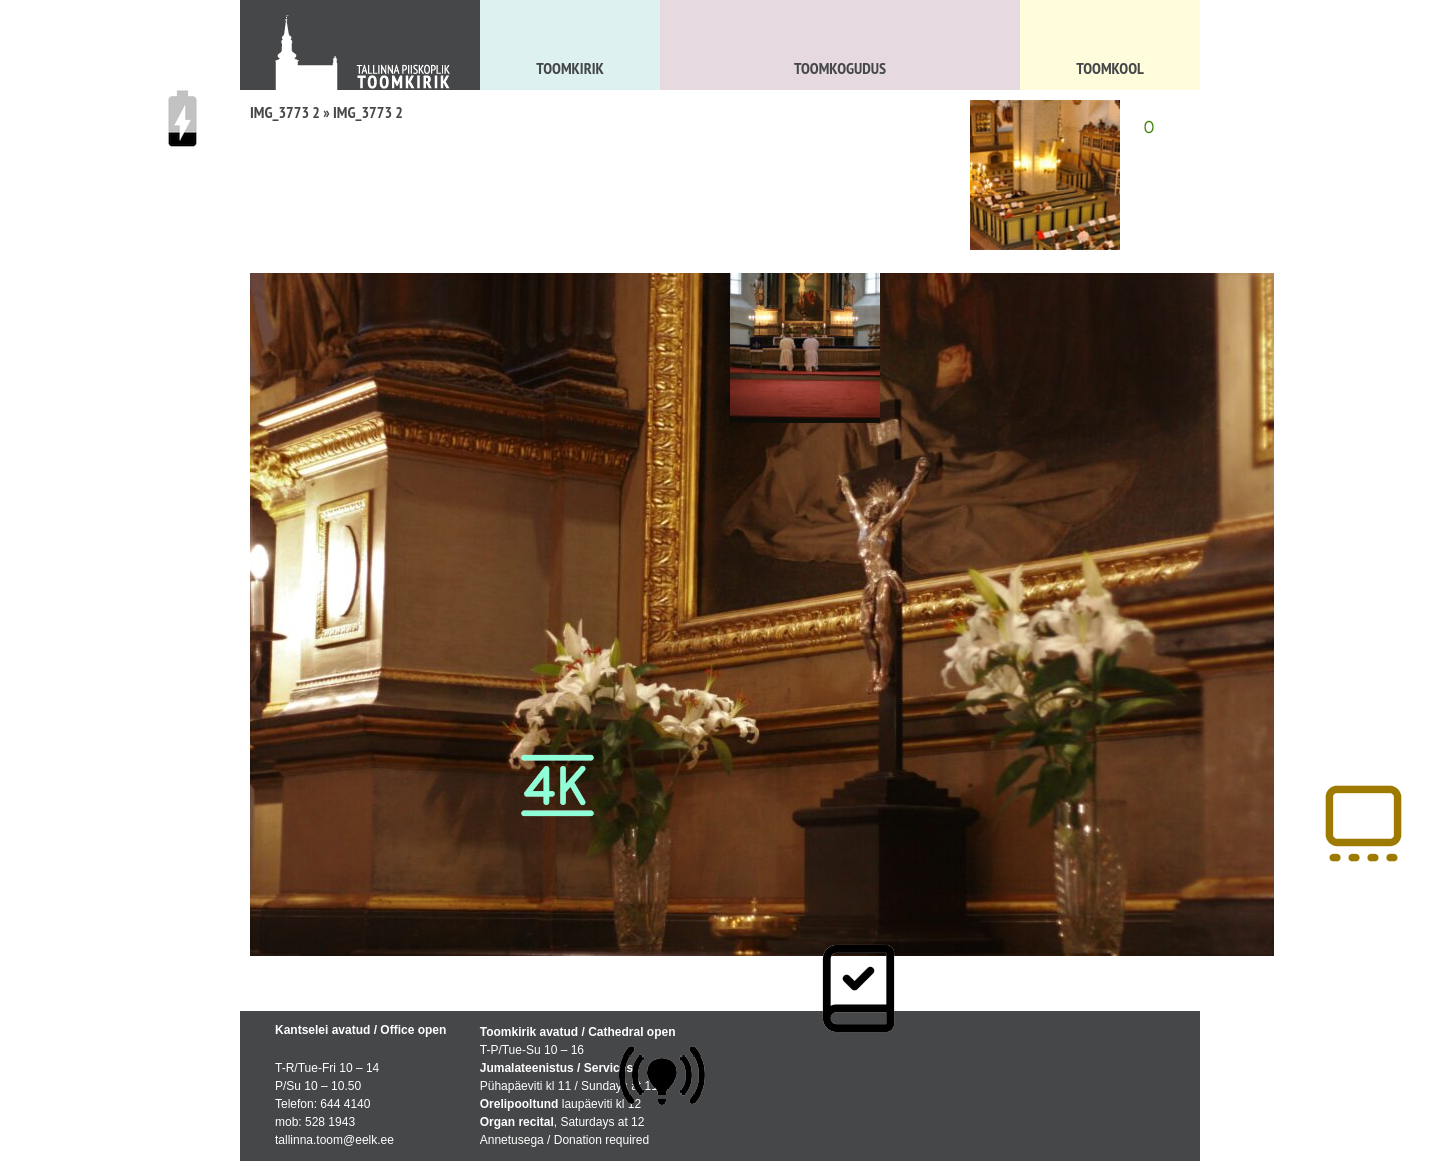 This screenshot has width=1440, height=1161. Describe the element at coordinates (858, 988) in the screenshot. I see `mark a book as read or completed` at that location.